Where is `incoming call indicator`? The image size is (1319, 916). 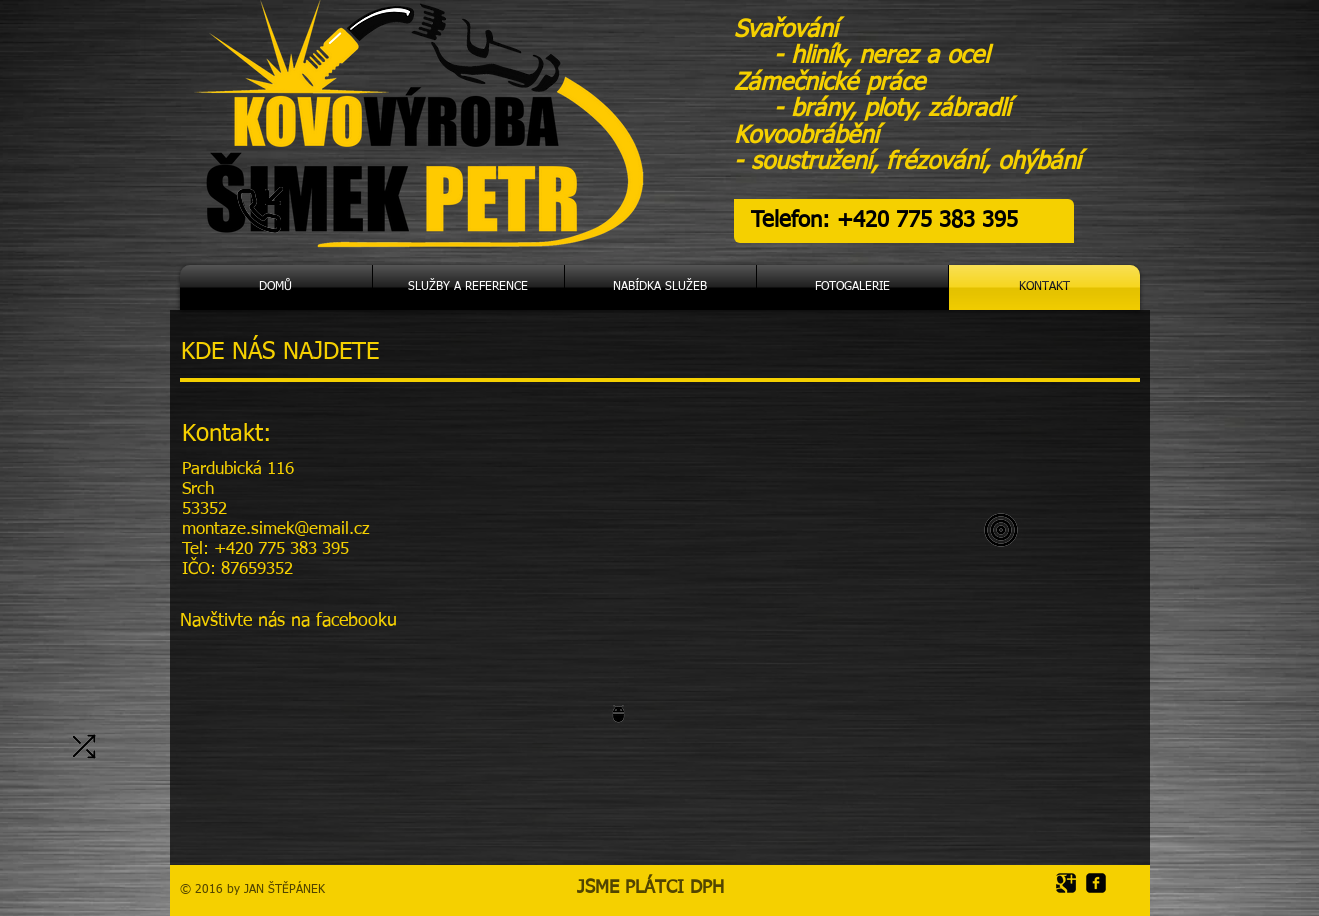 incoming call indicator is located at coordinates (259, 211).